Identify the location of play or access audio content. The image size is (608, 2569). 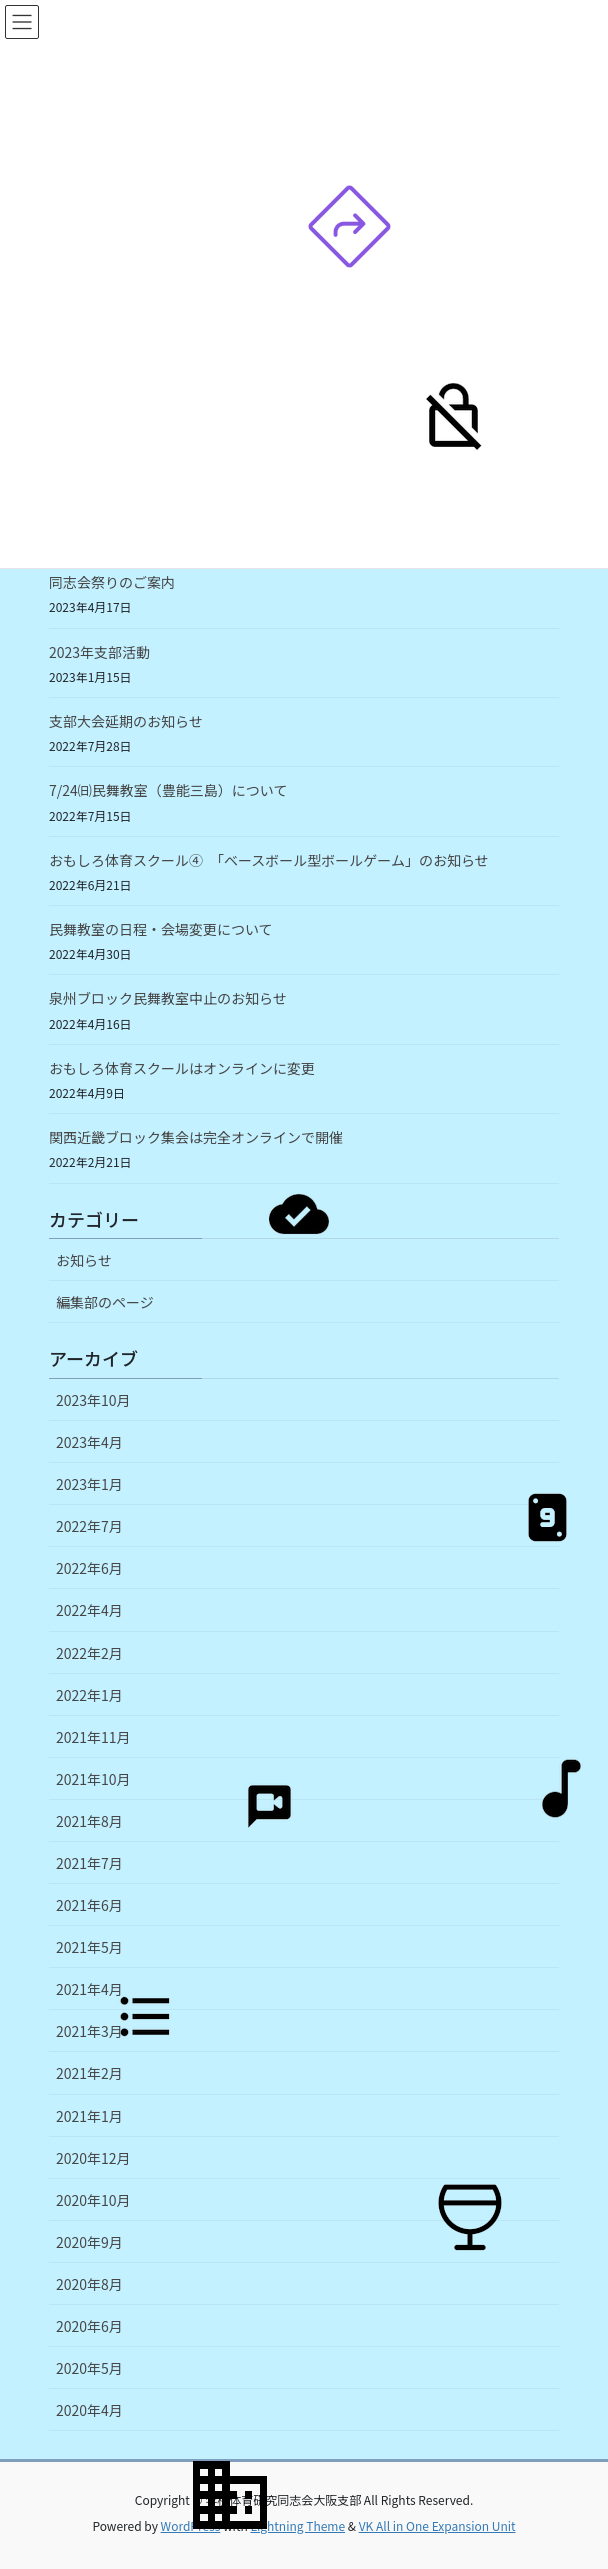
(561, 1788).